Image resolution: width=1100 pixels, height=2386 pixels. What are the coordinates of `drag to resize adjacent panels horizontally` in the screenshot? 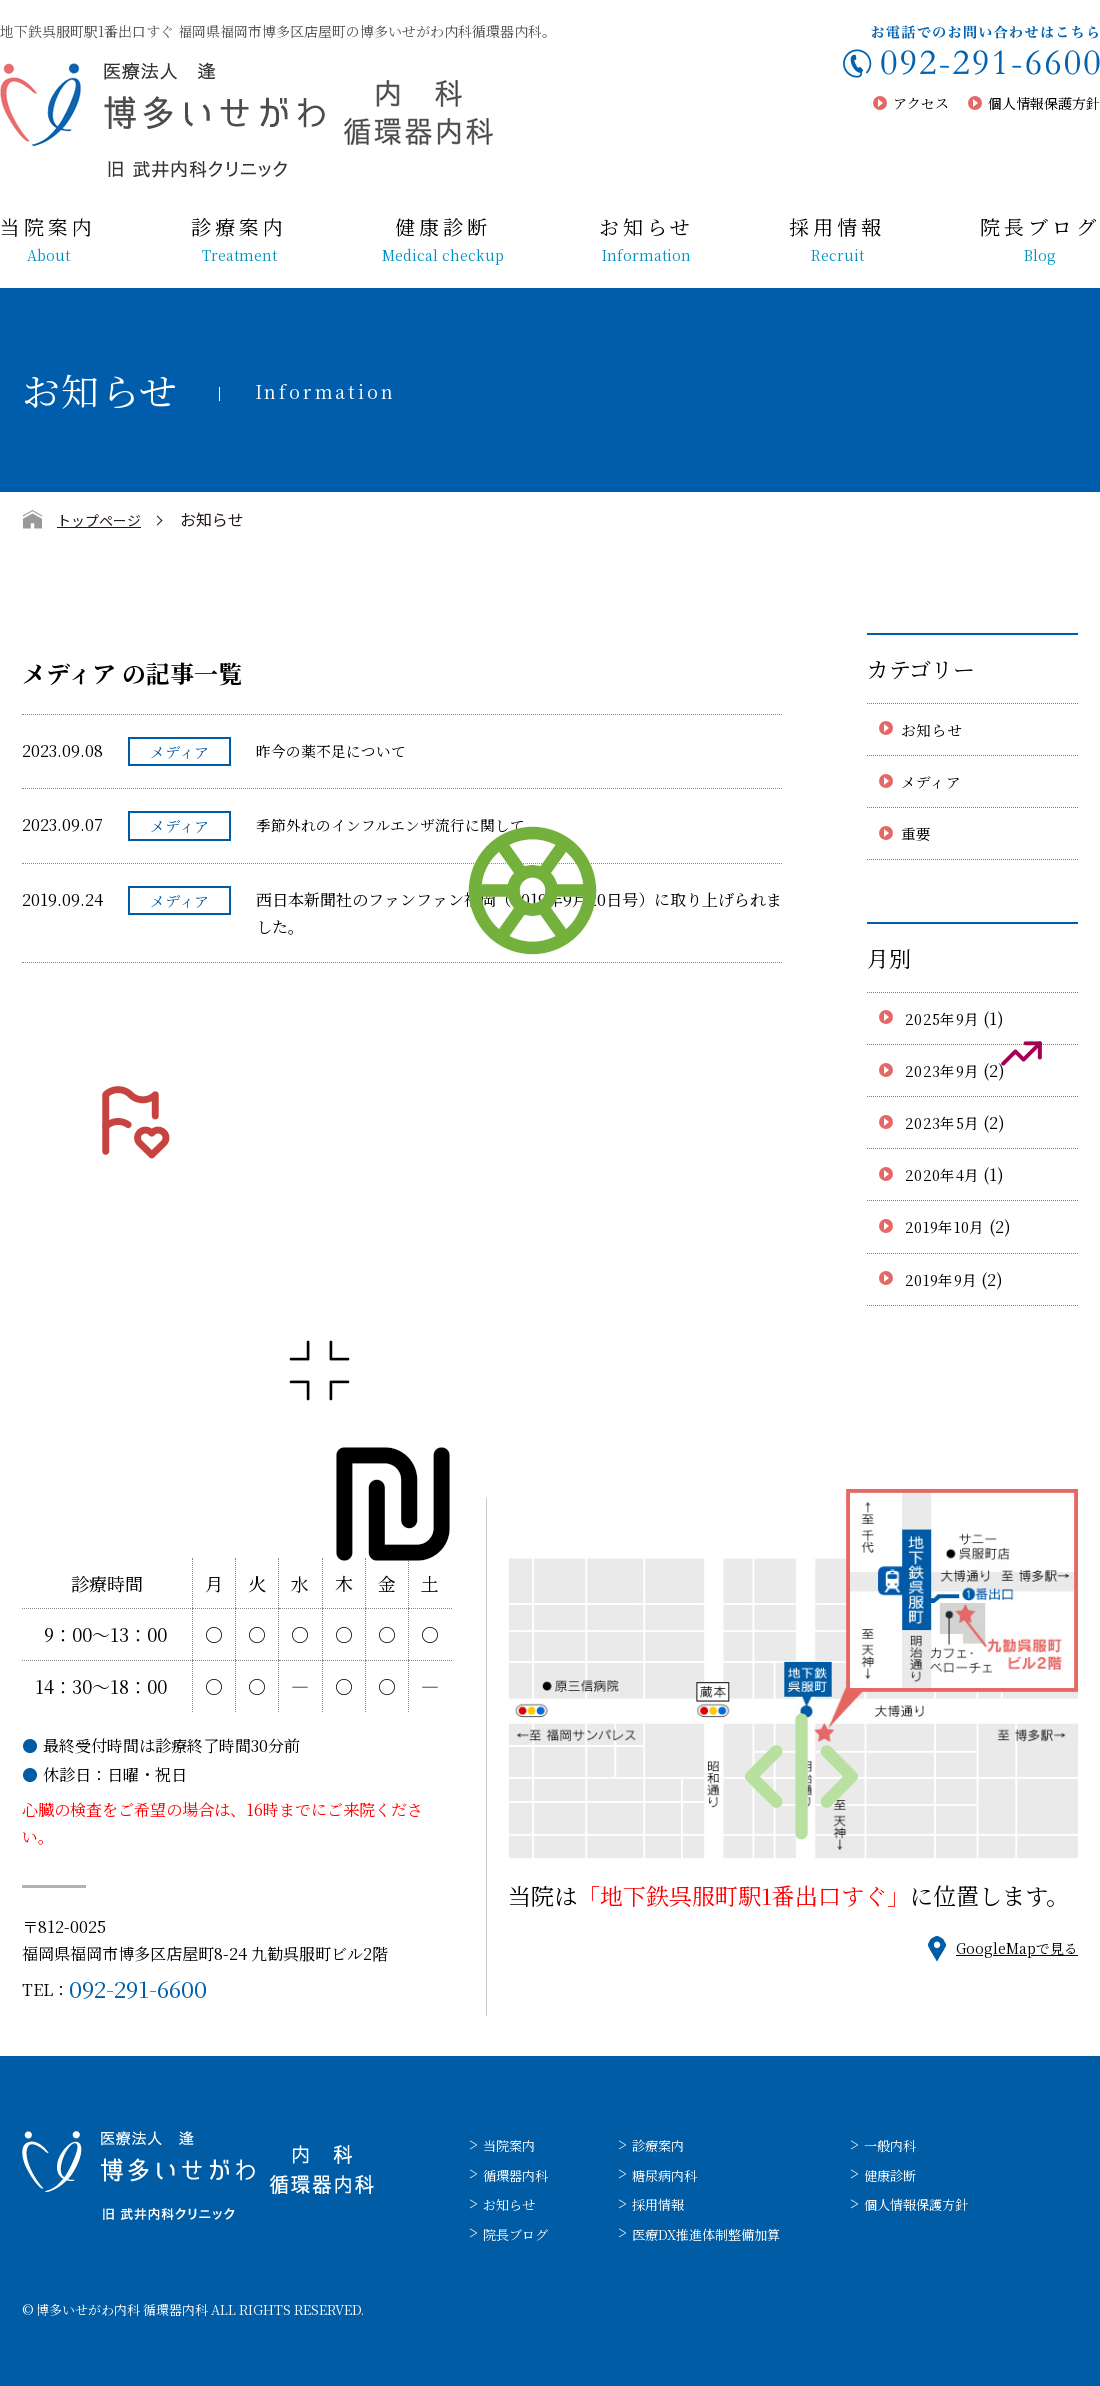 It's located at (801, 1776).